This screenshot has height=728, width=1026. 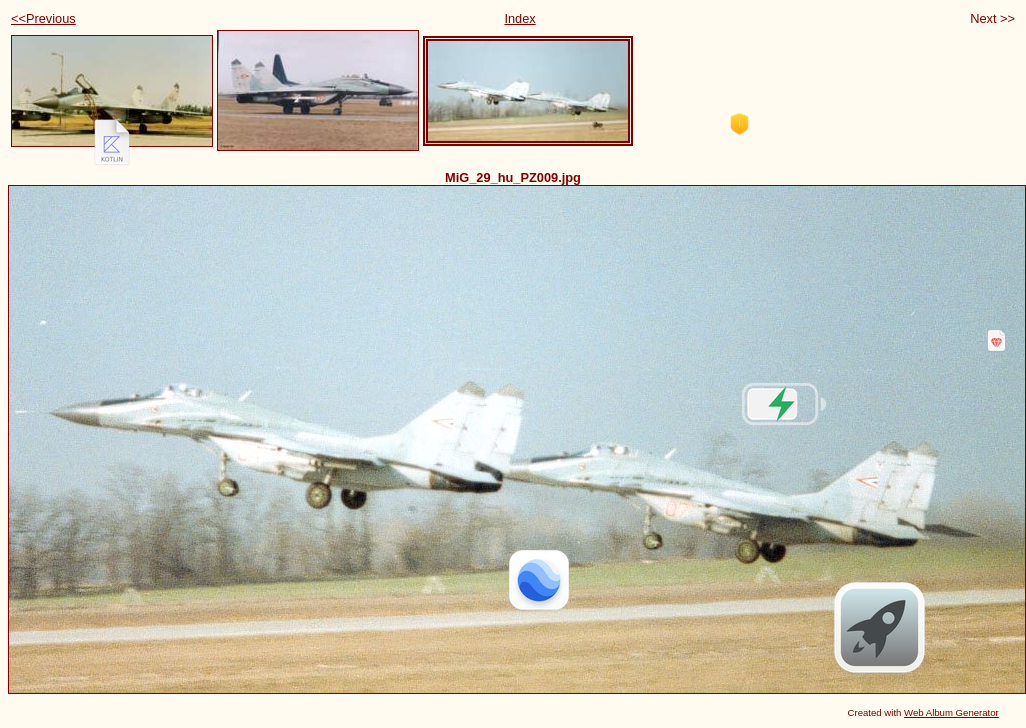 I want to click on a ruby programming language file, so click(x=996, y=340).